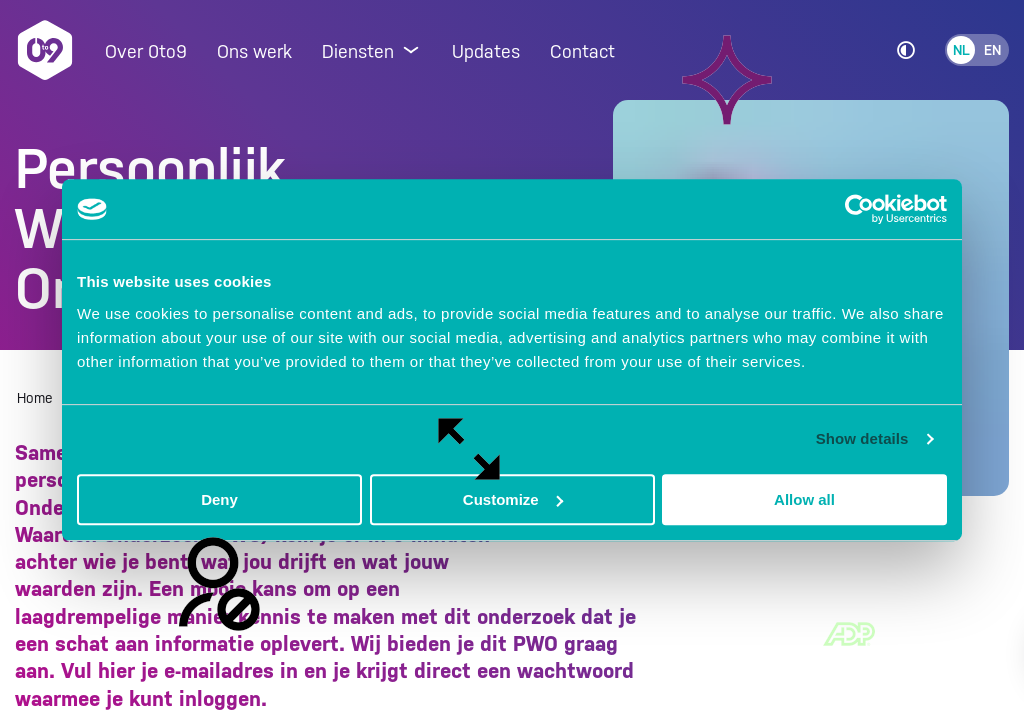 Image resolution: width=1024 pixels, height=720 pixels. What do you see at coordinates (213, 584) in the screenshot?
I see `block or ban a user` at bounding box center [213, 584].